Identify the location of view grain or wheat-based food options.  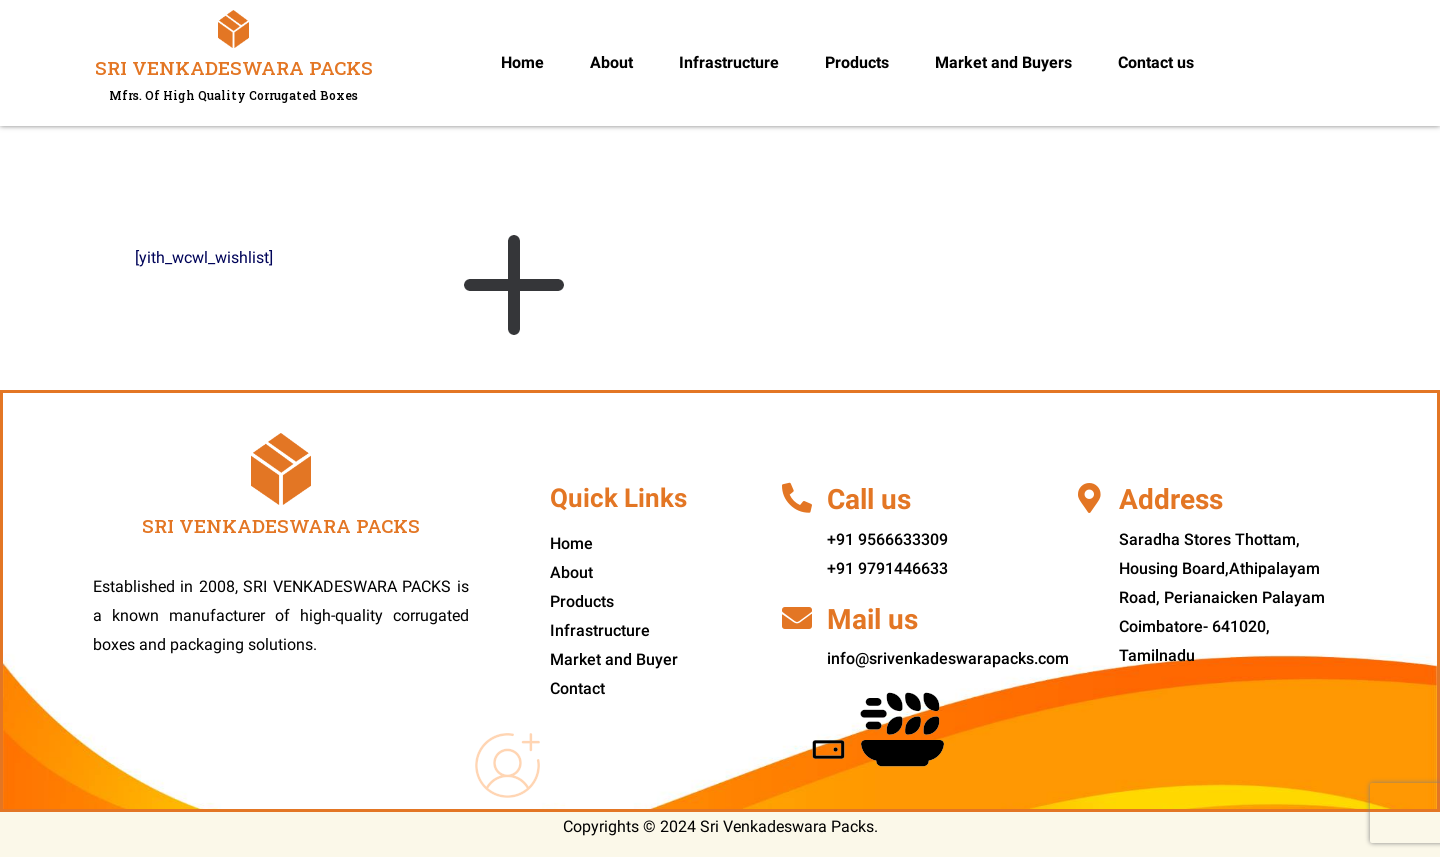
(902, 729).